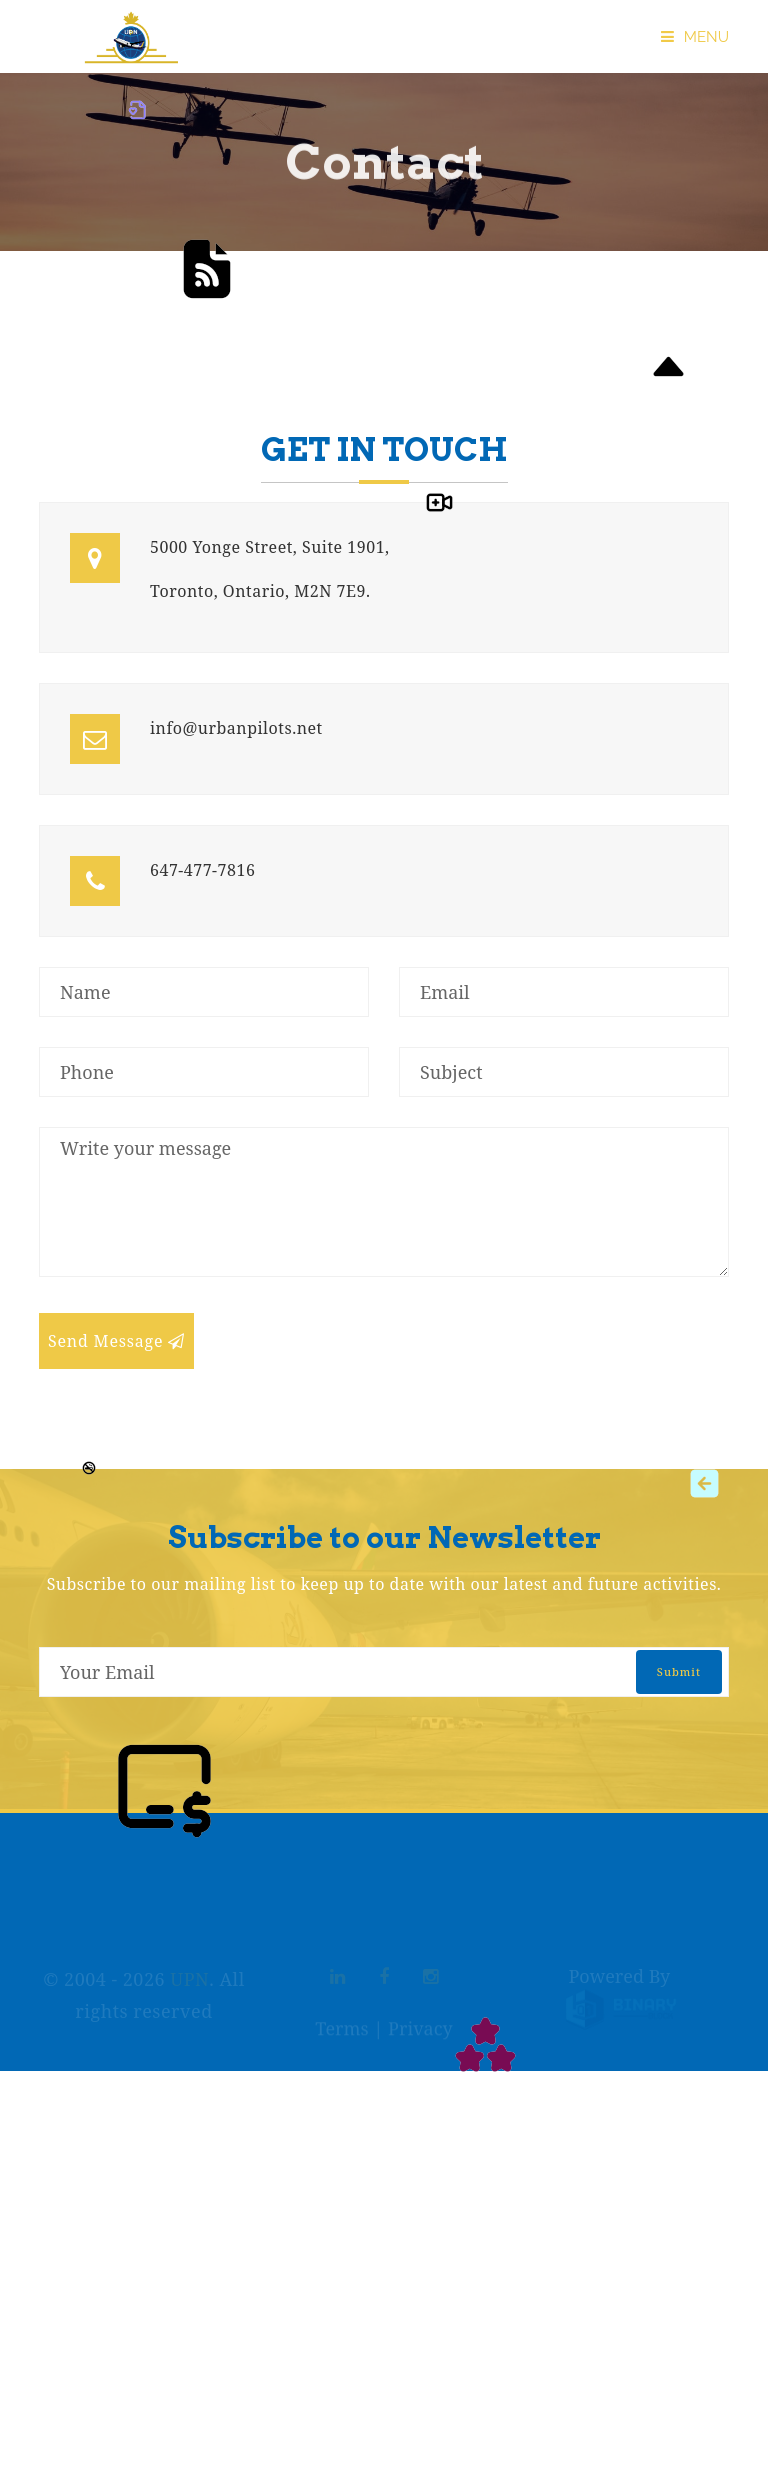 This screenshot has height=2491, width=768. Describe the element at coordinates (164, 1786) in the screenshot. I see `access tablet payment or billing settings` at that location.